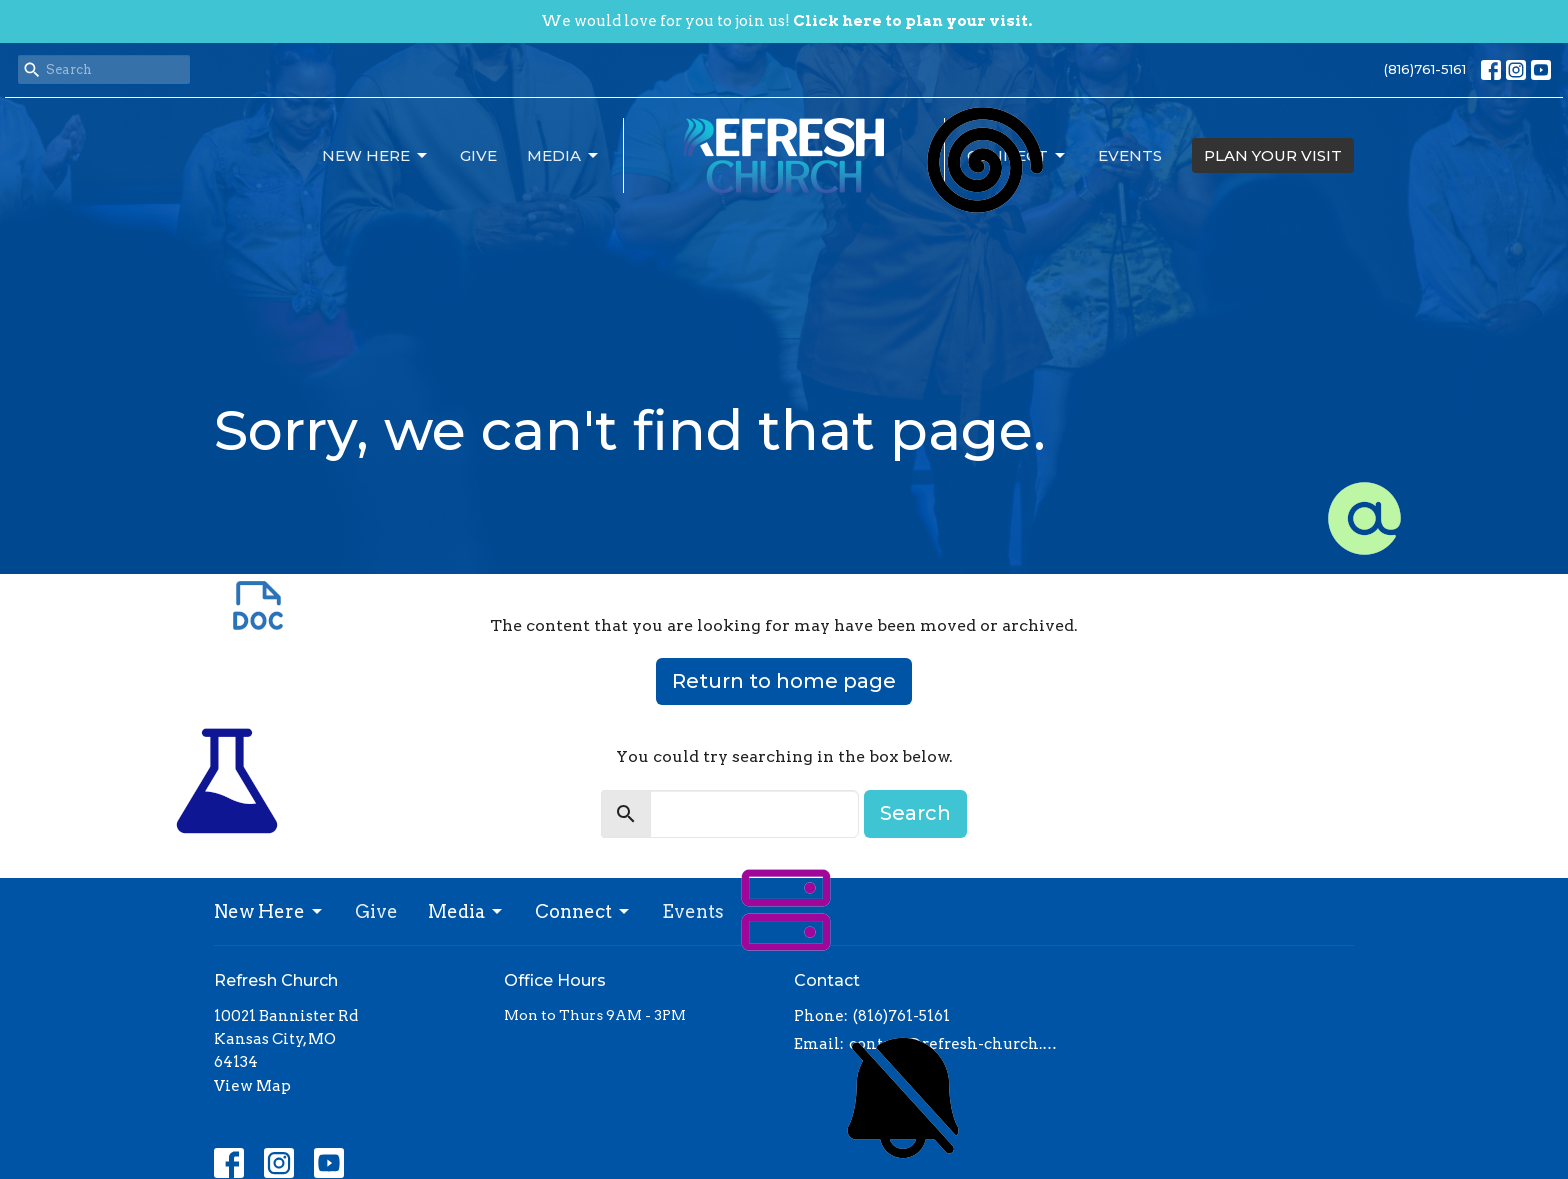 The width and height of the screenshot is (1568, 1179). What do you see at coordinates (1364, 518) in the screenshot?
I see `enter or view email address` at bounding box center [1364, 518].